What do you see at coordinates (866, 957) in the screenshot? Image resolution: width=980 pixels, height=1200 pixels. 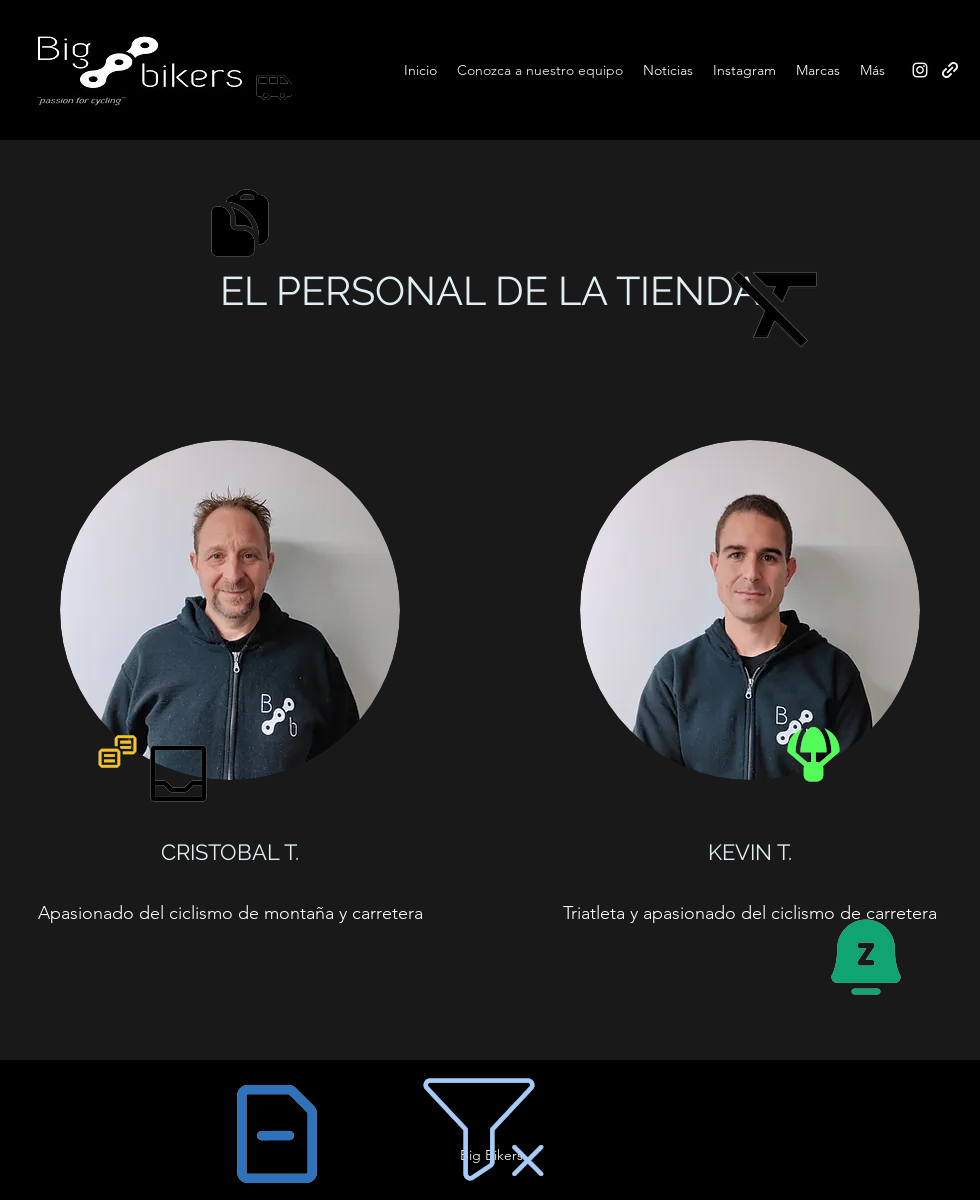 I see `mute notifications or enable do not disturb mode` at bounding box center [866, 957].